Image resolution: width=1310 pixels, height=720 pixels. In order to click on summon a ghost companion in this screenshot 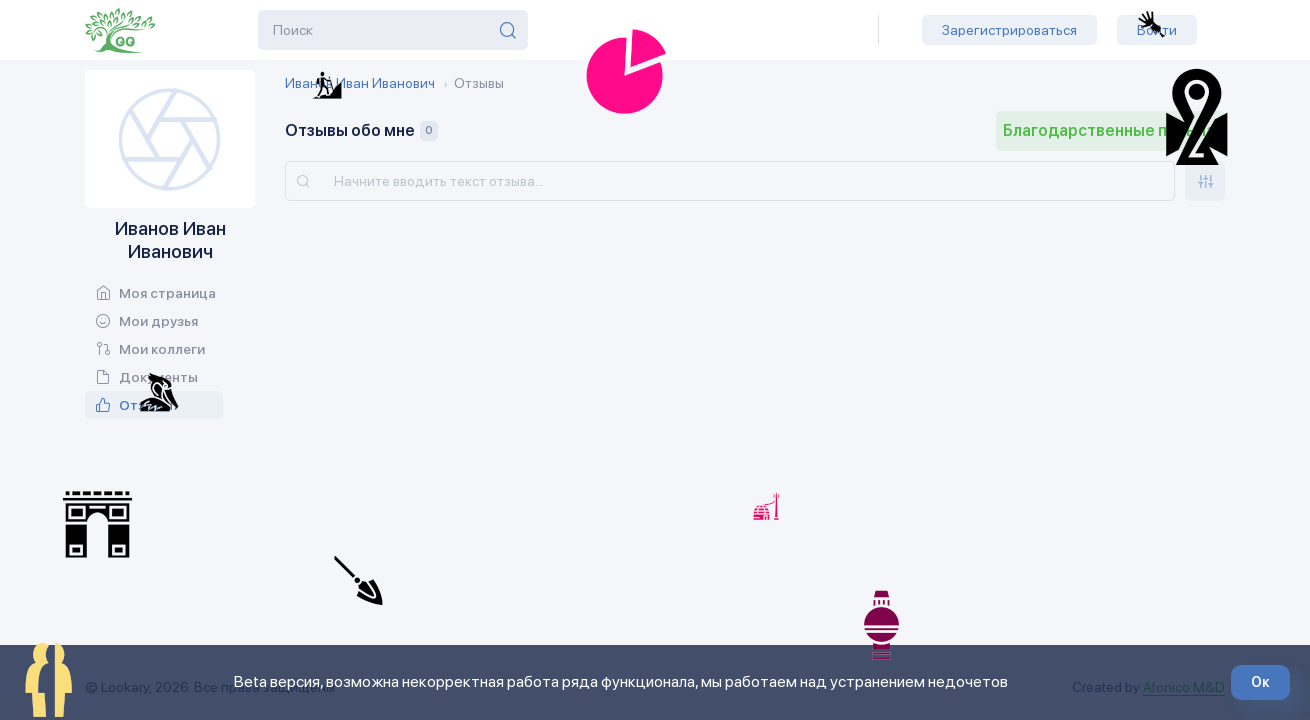, I will do `click(49, 679)`.